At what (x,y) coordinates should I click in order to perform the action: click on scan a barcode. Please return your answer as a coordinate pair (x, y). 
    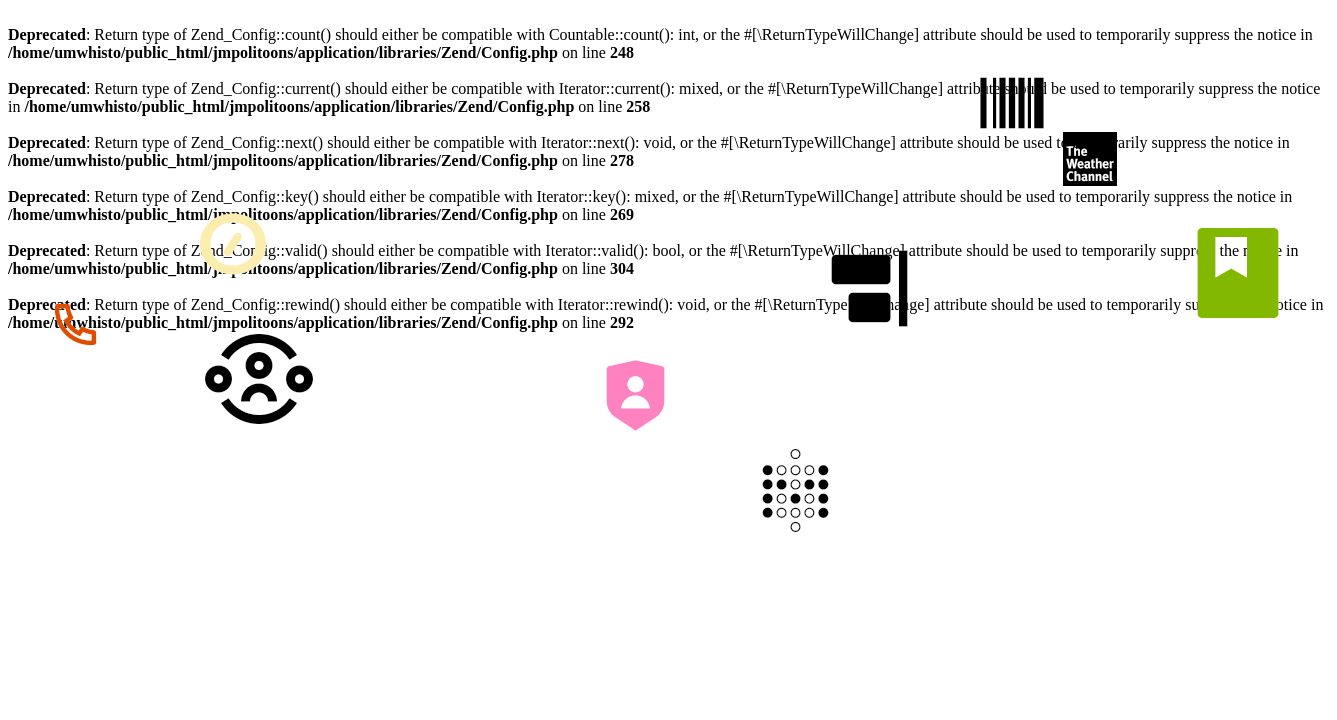
    Looking at the image, I should click on (1012, 103).